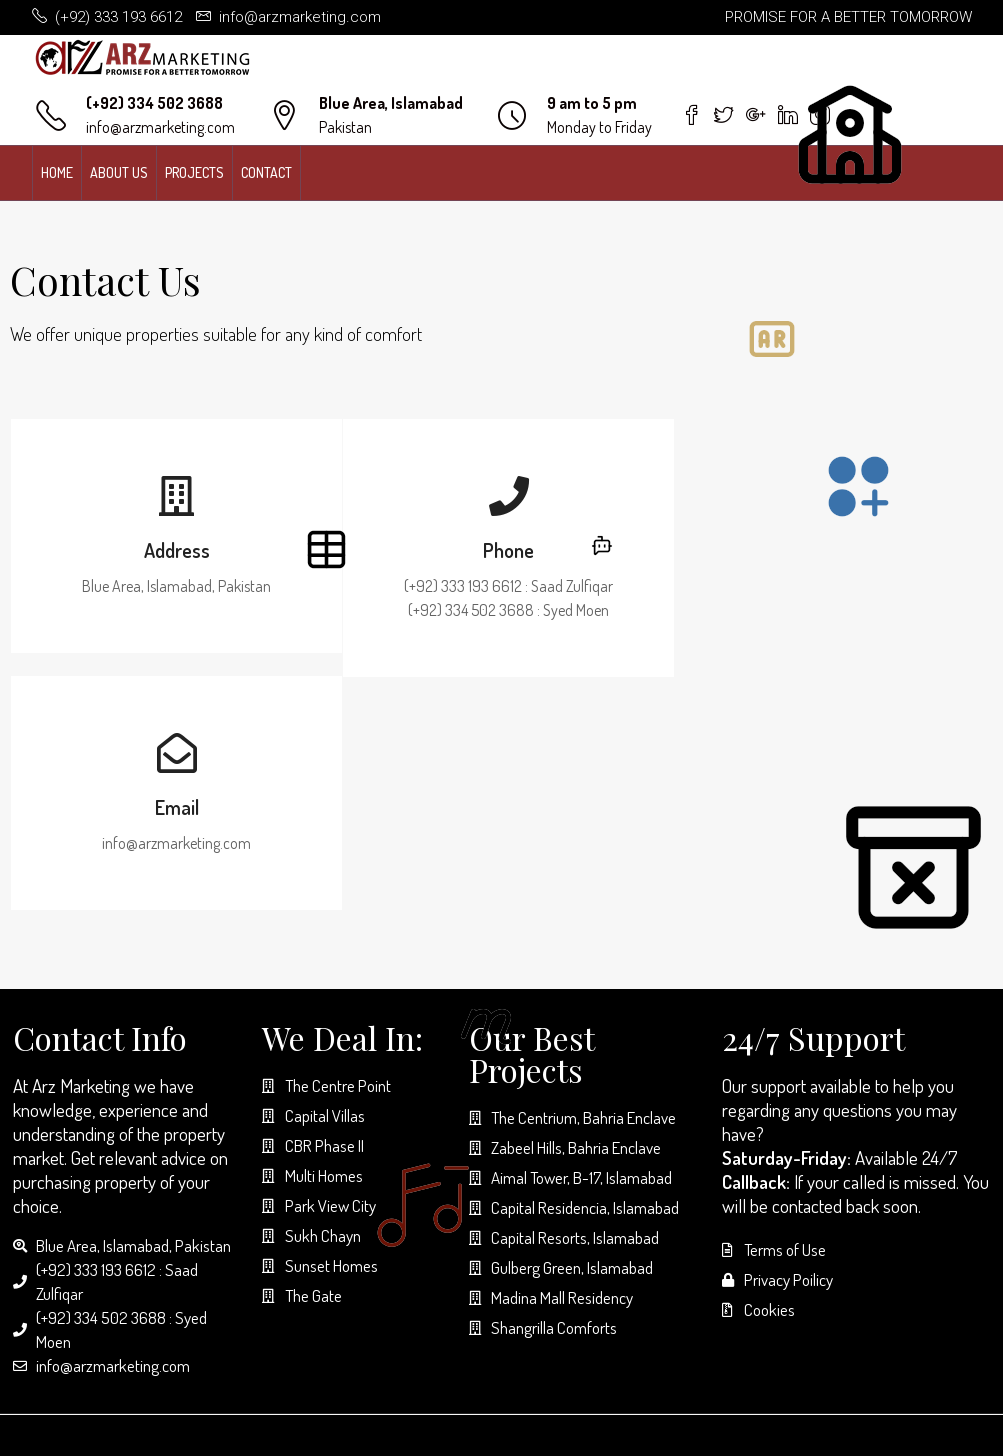 The width and height of the screenshot is (1003, 1456). What do you see at coordinates (326, 549) in the screenshot?
I see `view data in table format` at bounding box center [326, 549].